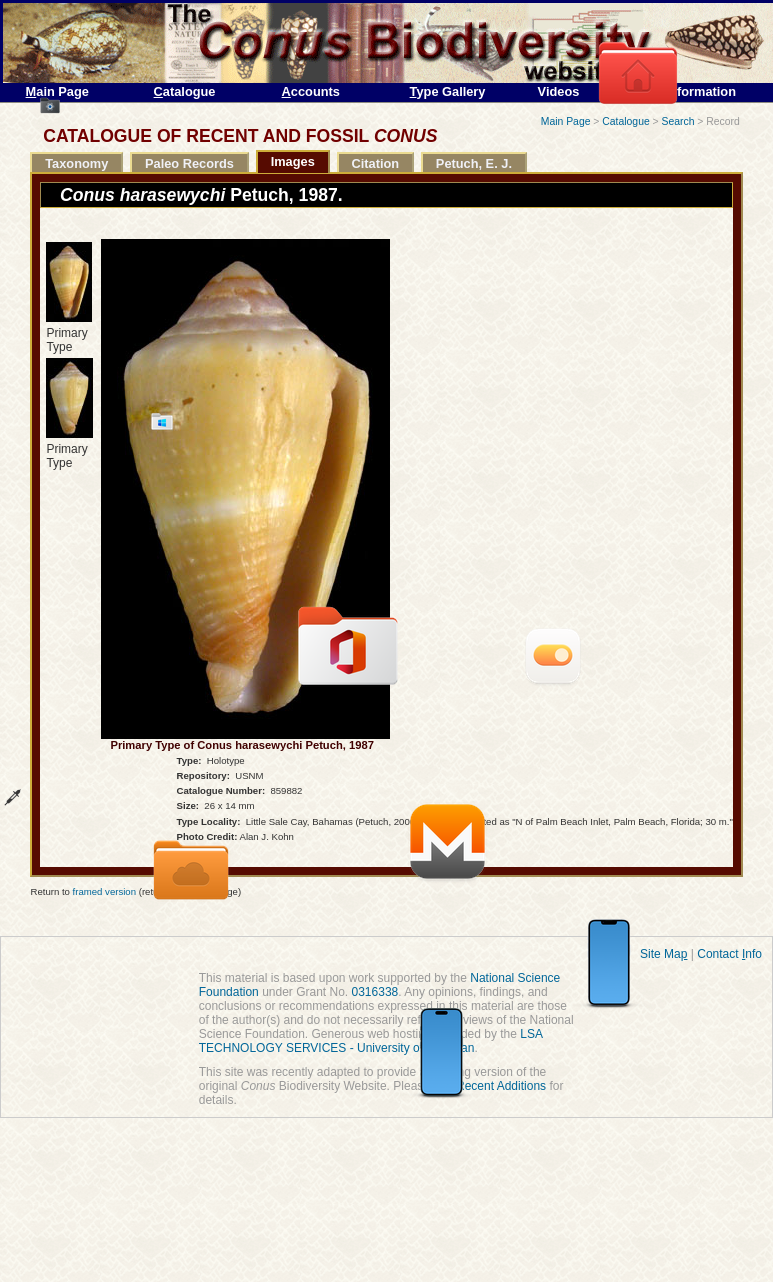 Image resolution: width=773 pixels, height=1282 pixels. Describe the element at coordinates (609, 964) in the screenshot. I see `iPhone 14 device icon` at that location.